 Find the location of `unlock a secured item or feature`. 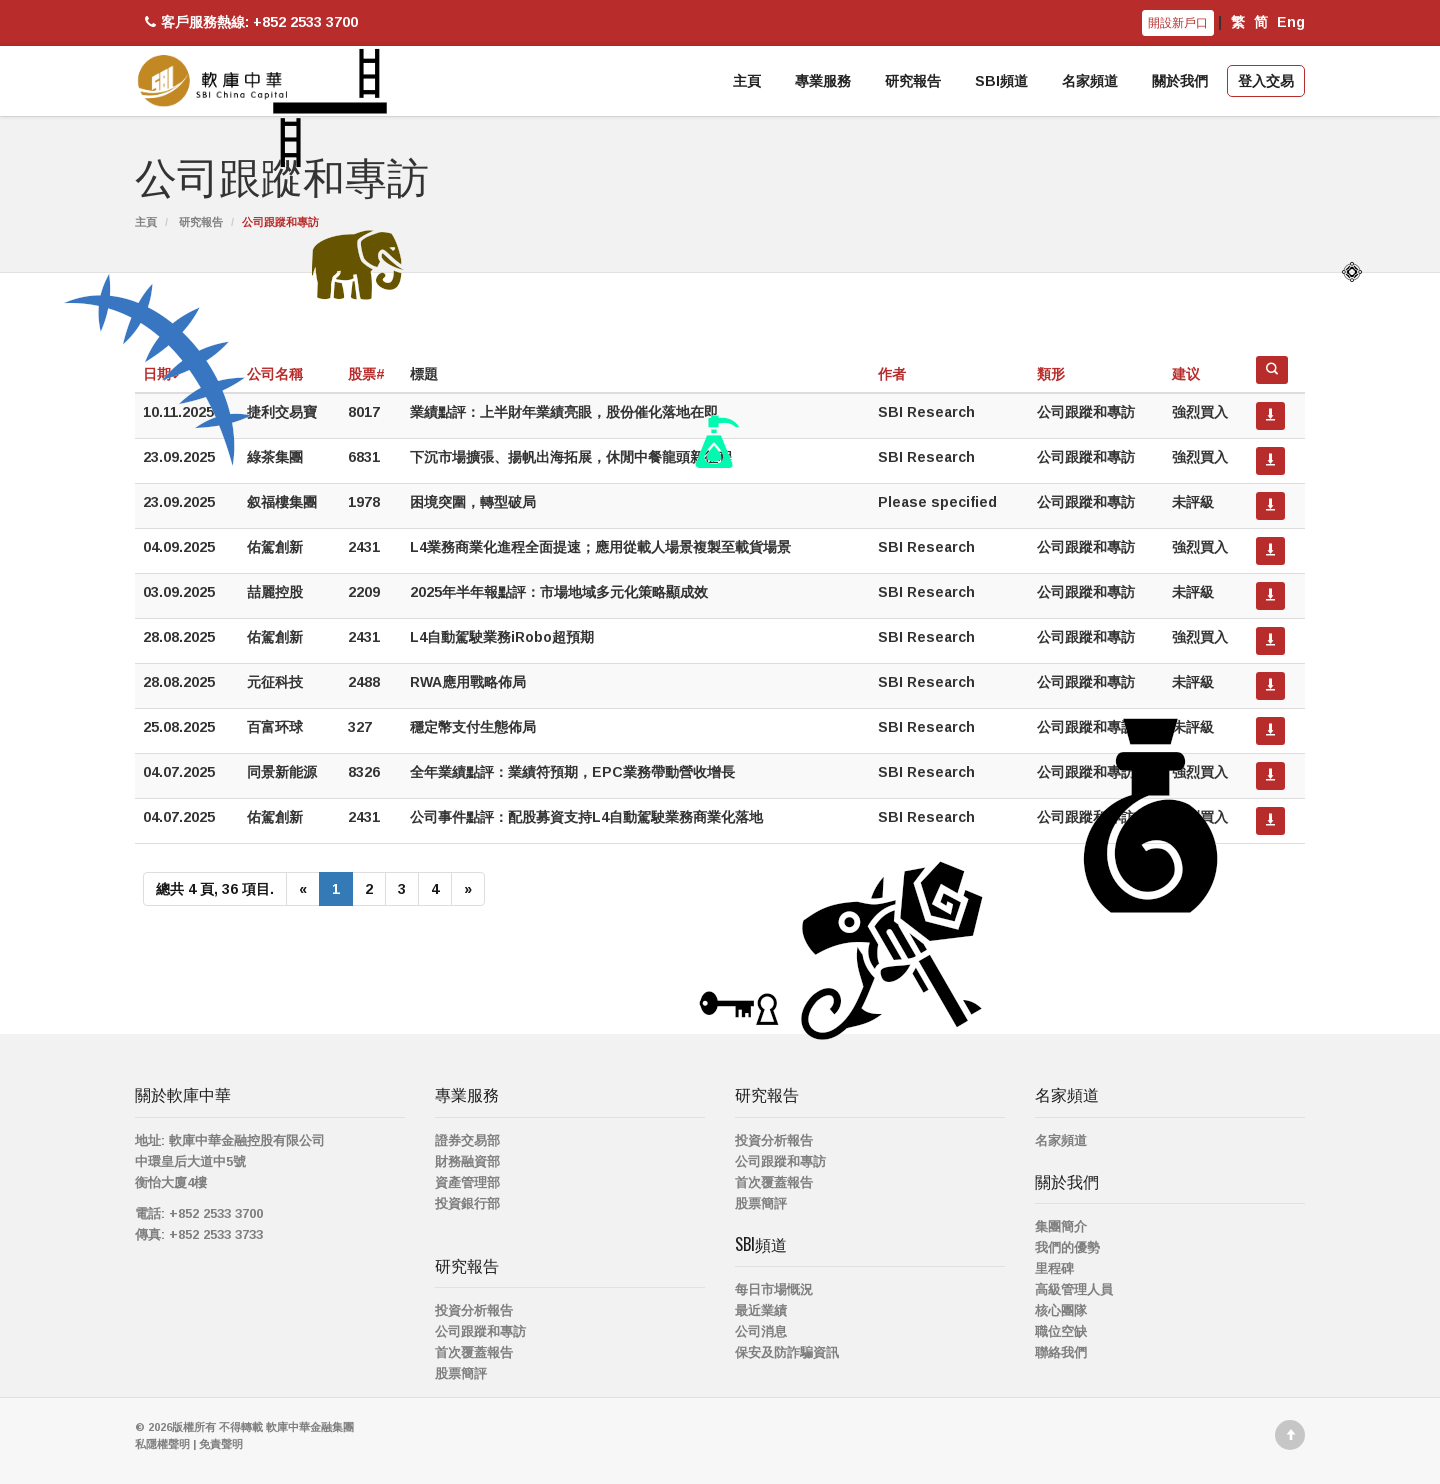

unlock a secured item or feature is located at coordinates (739, 1008).